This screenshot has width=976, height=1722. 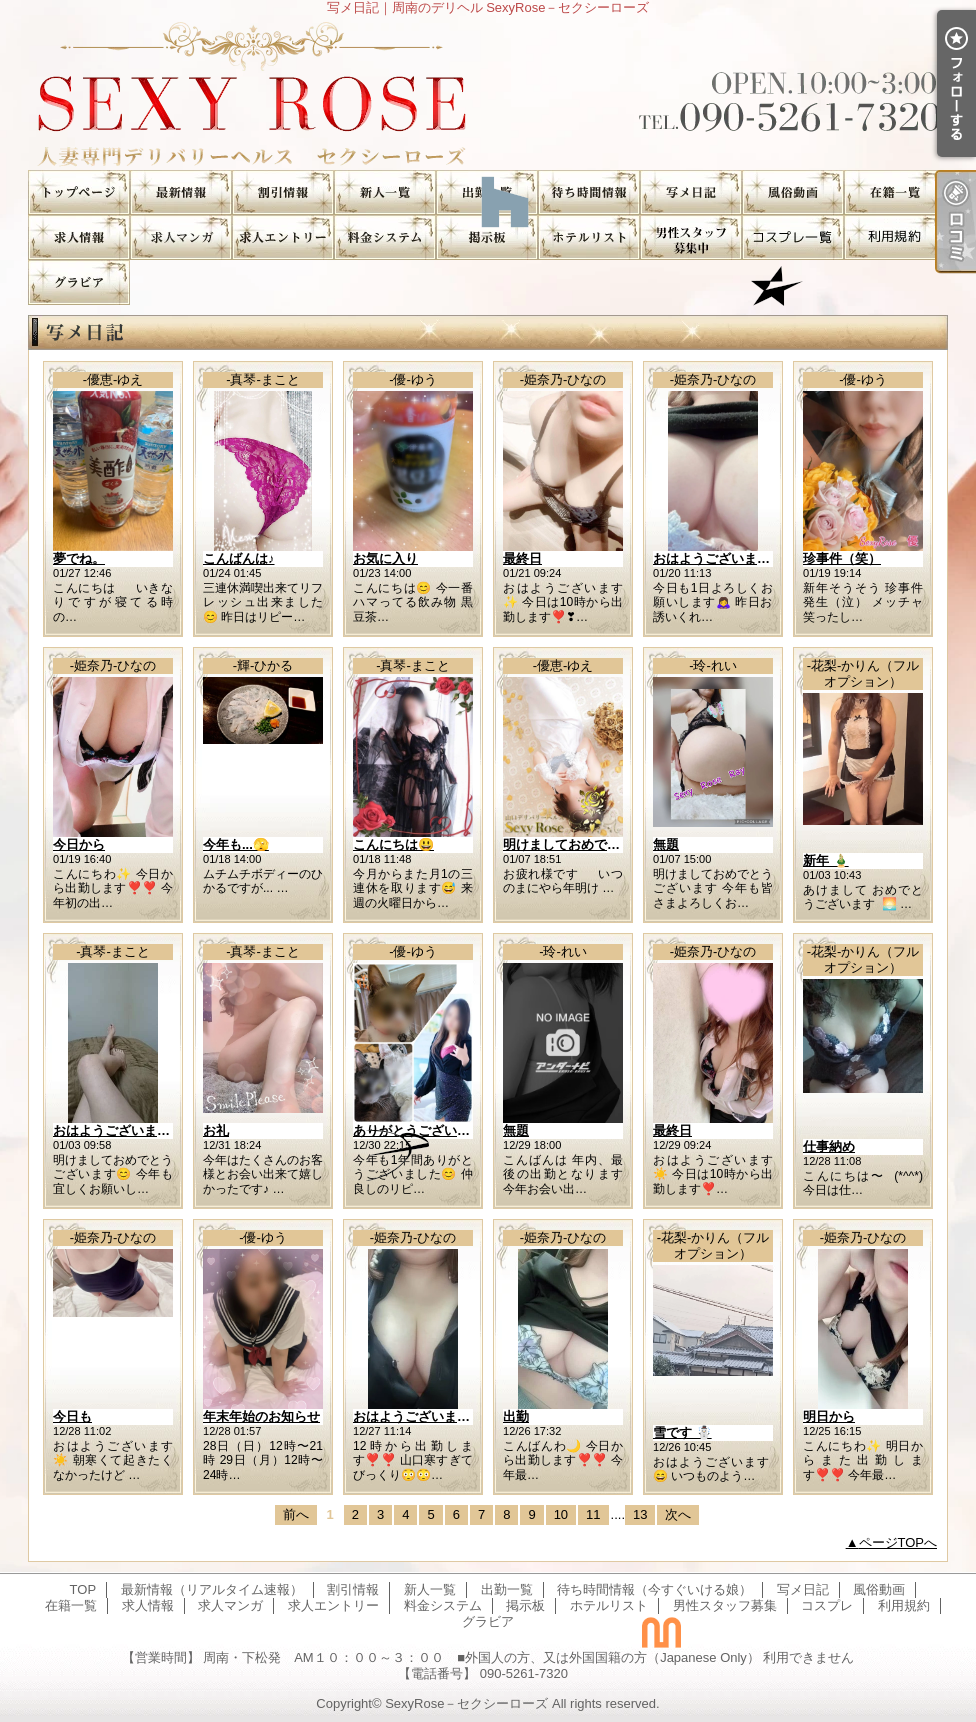 What do you see at coordinates (661, 1632) in the screenshot?
I see `open mural collaborative workspace app` at bounding box center [661, 1632].